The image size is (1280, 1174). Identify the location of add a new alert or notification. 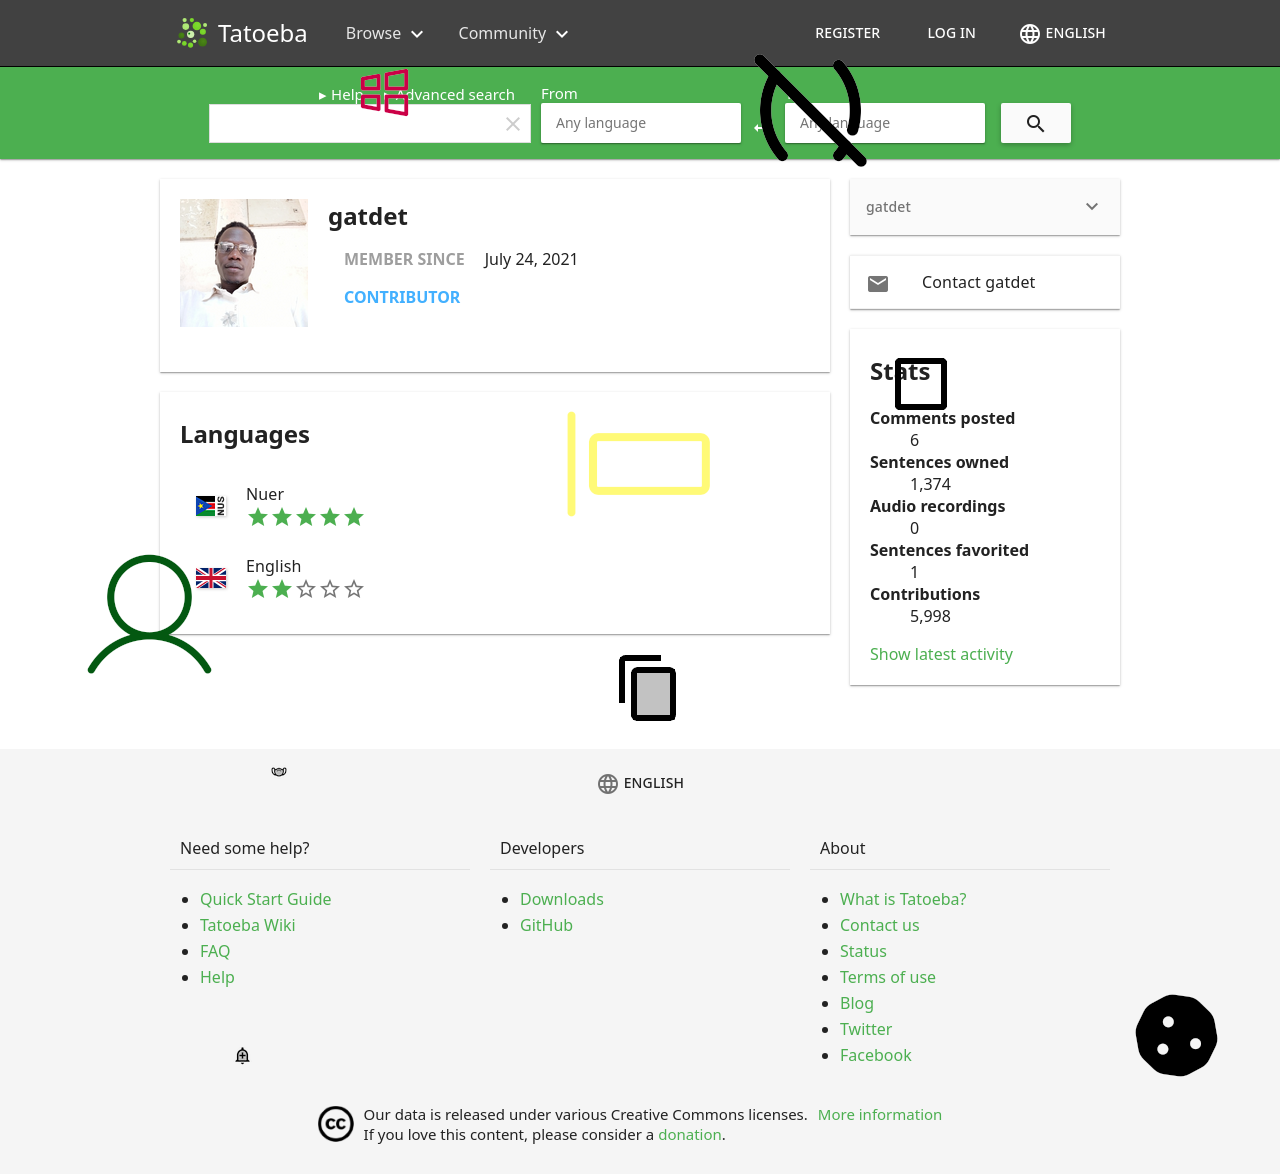
(242, 1055).